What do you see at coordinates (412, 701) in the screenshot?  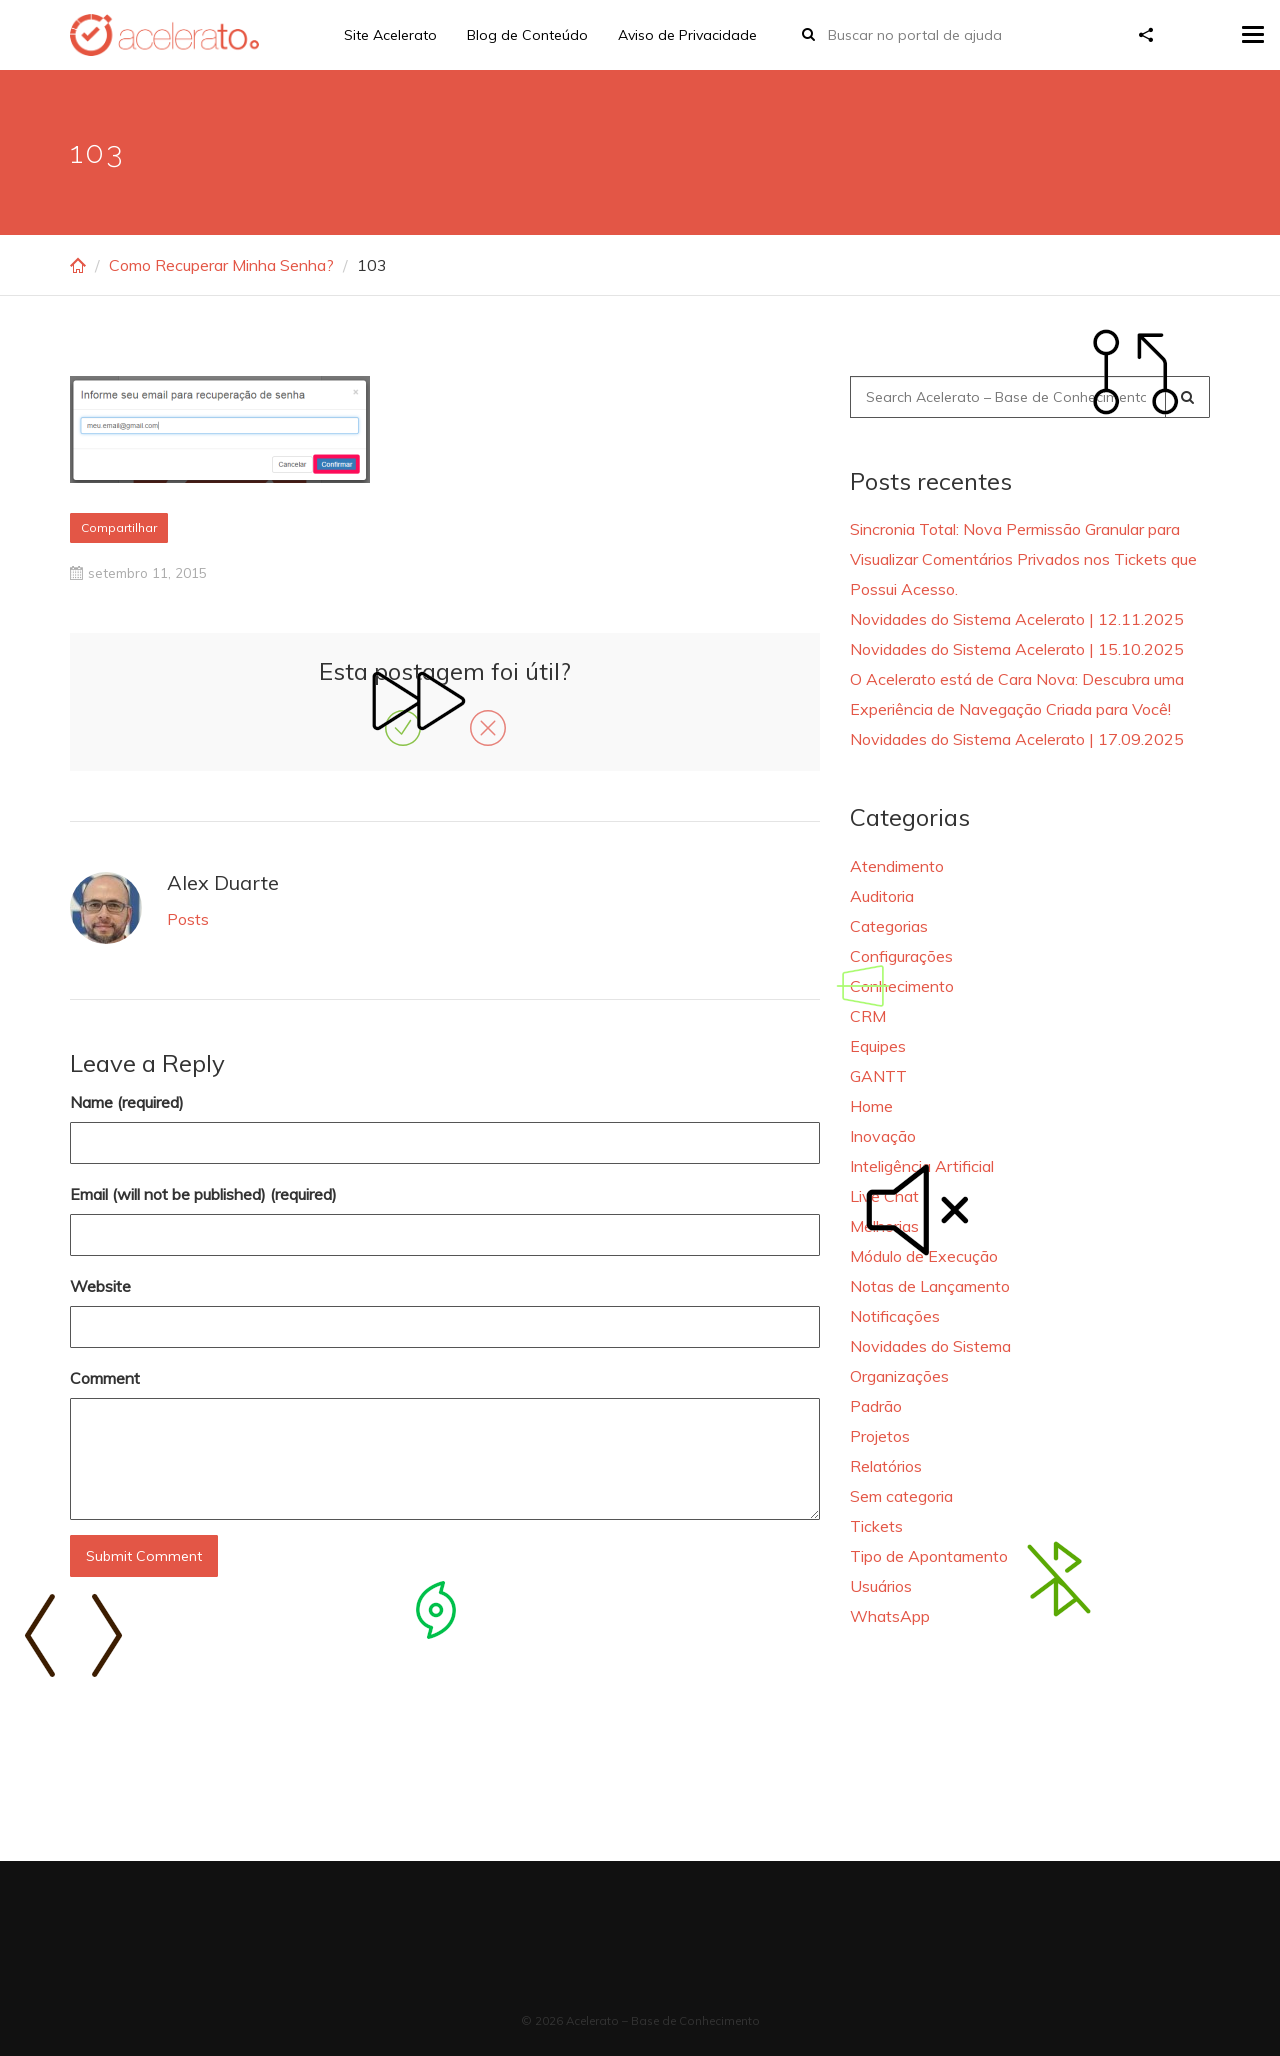 I see `skip forward in media playback` at bounding box center [412, 701].